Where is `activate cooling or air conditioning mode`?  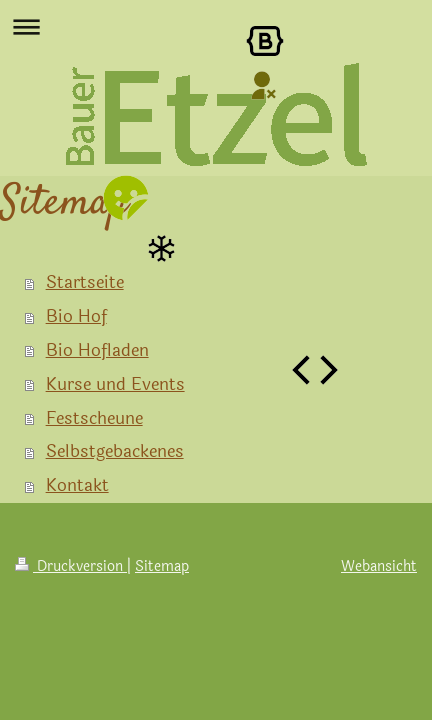 activate cooling or air conditioning mode is located at coordinates (161, 248).